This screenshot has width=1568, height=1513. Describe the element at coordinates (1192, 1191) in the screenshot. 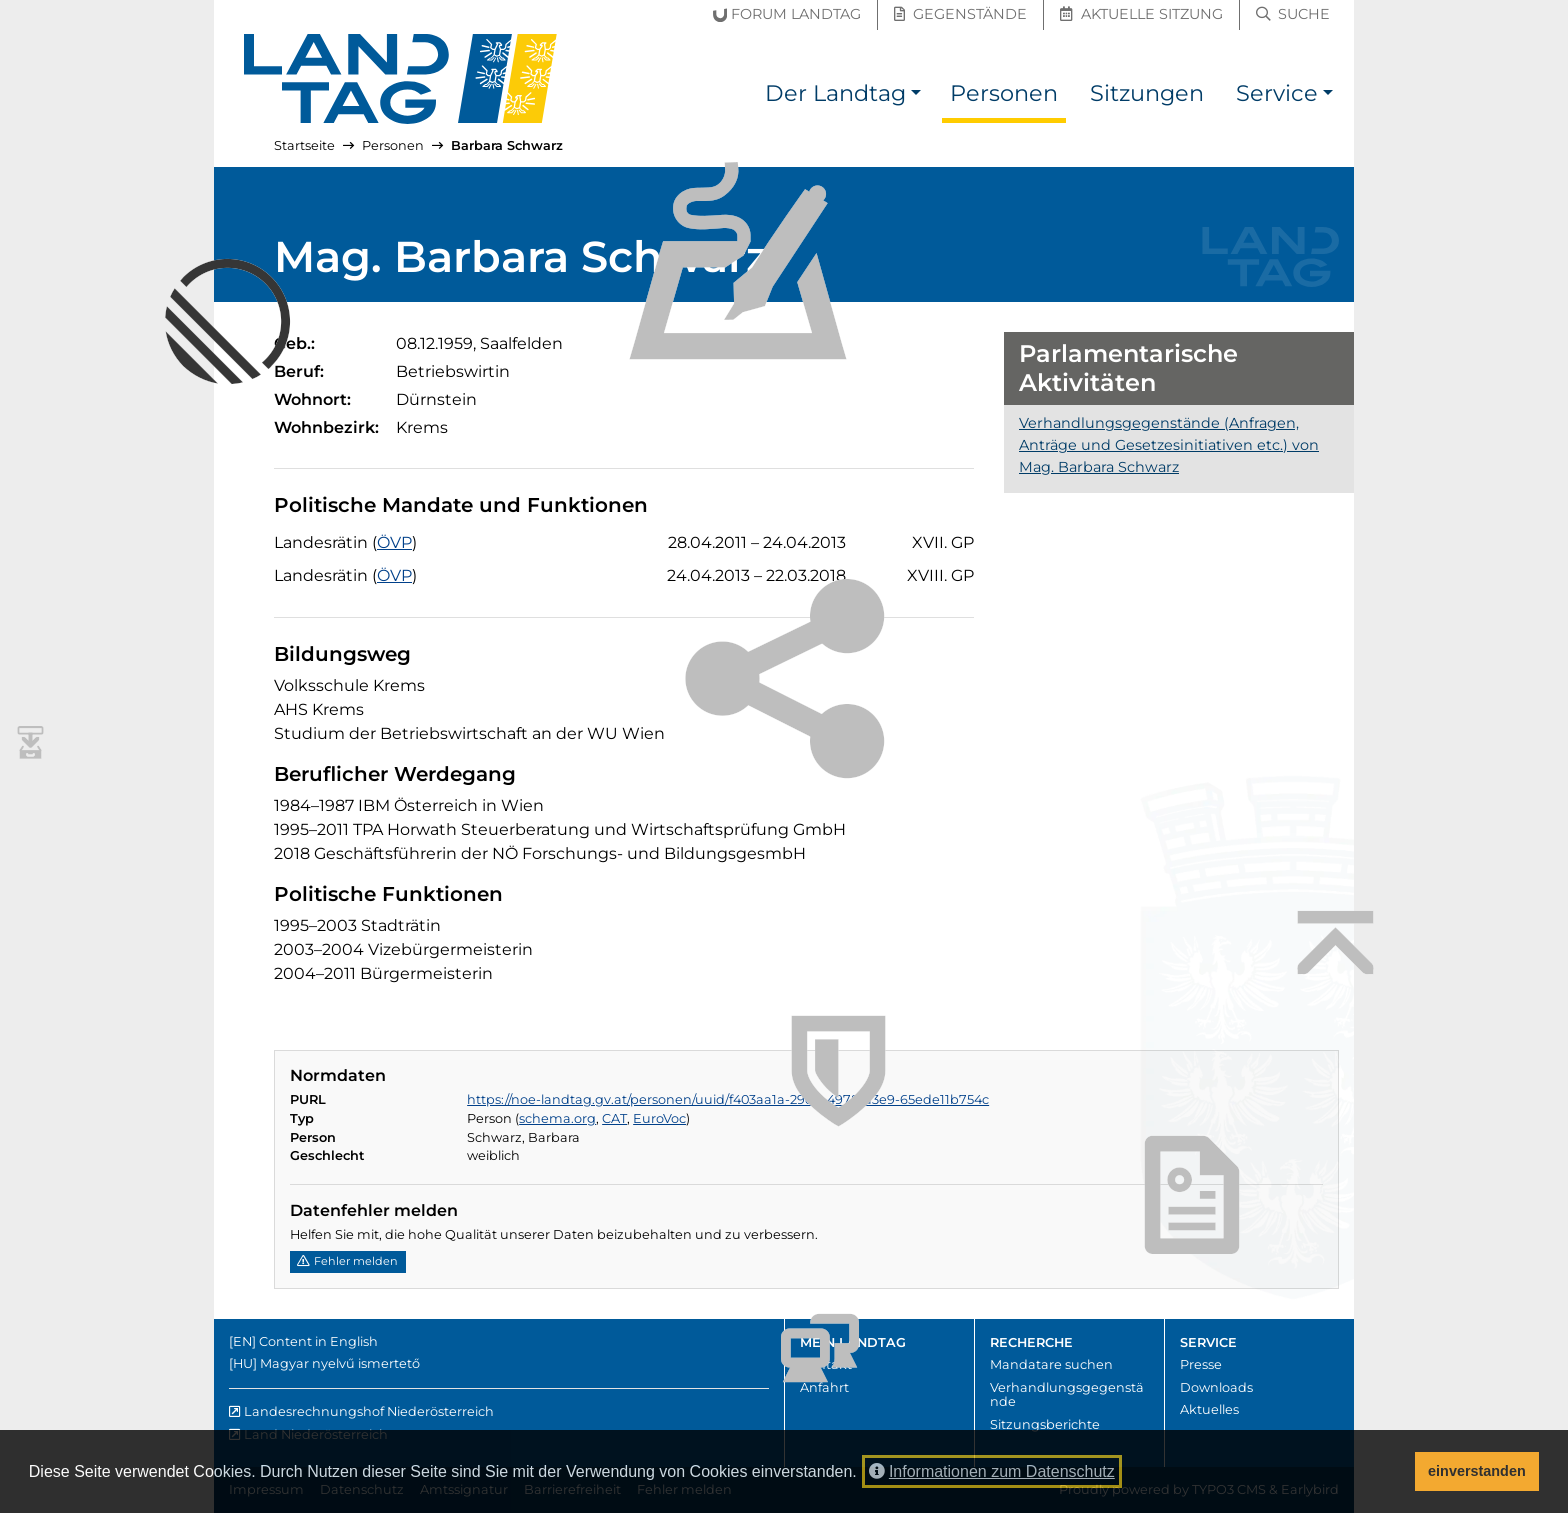

I see `open a document file` at that location.